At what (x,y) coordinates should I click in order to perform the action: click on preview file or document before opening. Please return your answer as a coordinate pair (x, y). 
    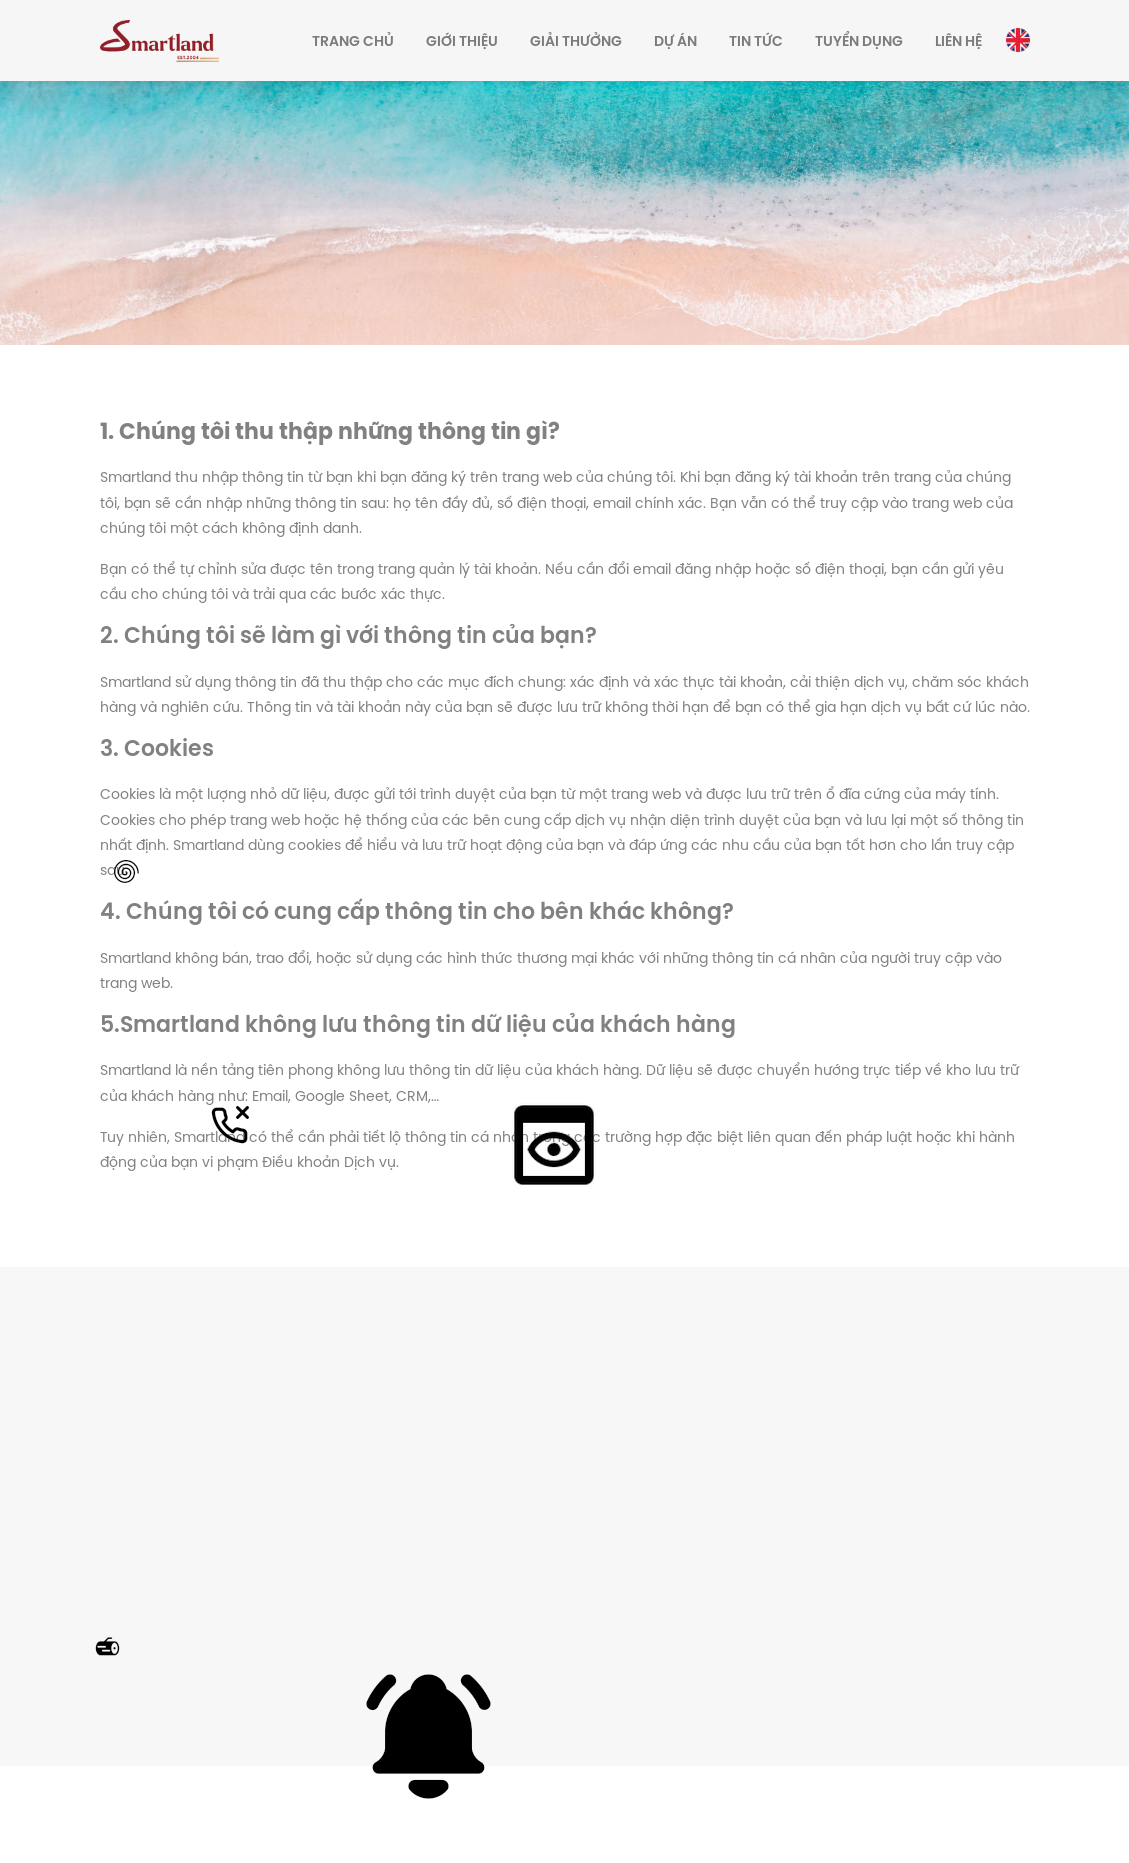
    Looking at the image, I should click on (554, 1145).